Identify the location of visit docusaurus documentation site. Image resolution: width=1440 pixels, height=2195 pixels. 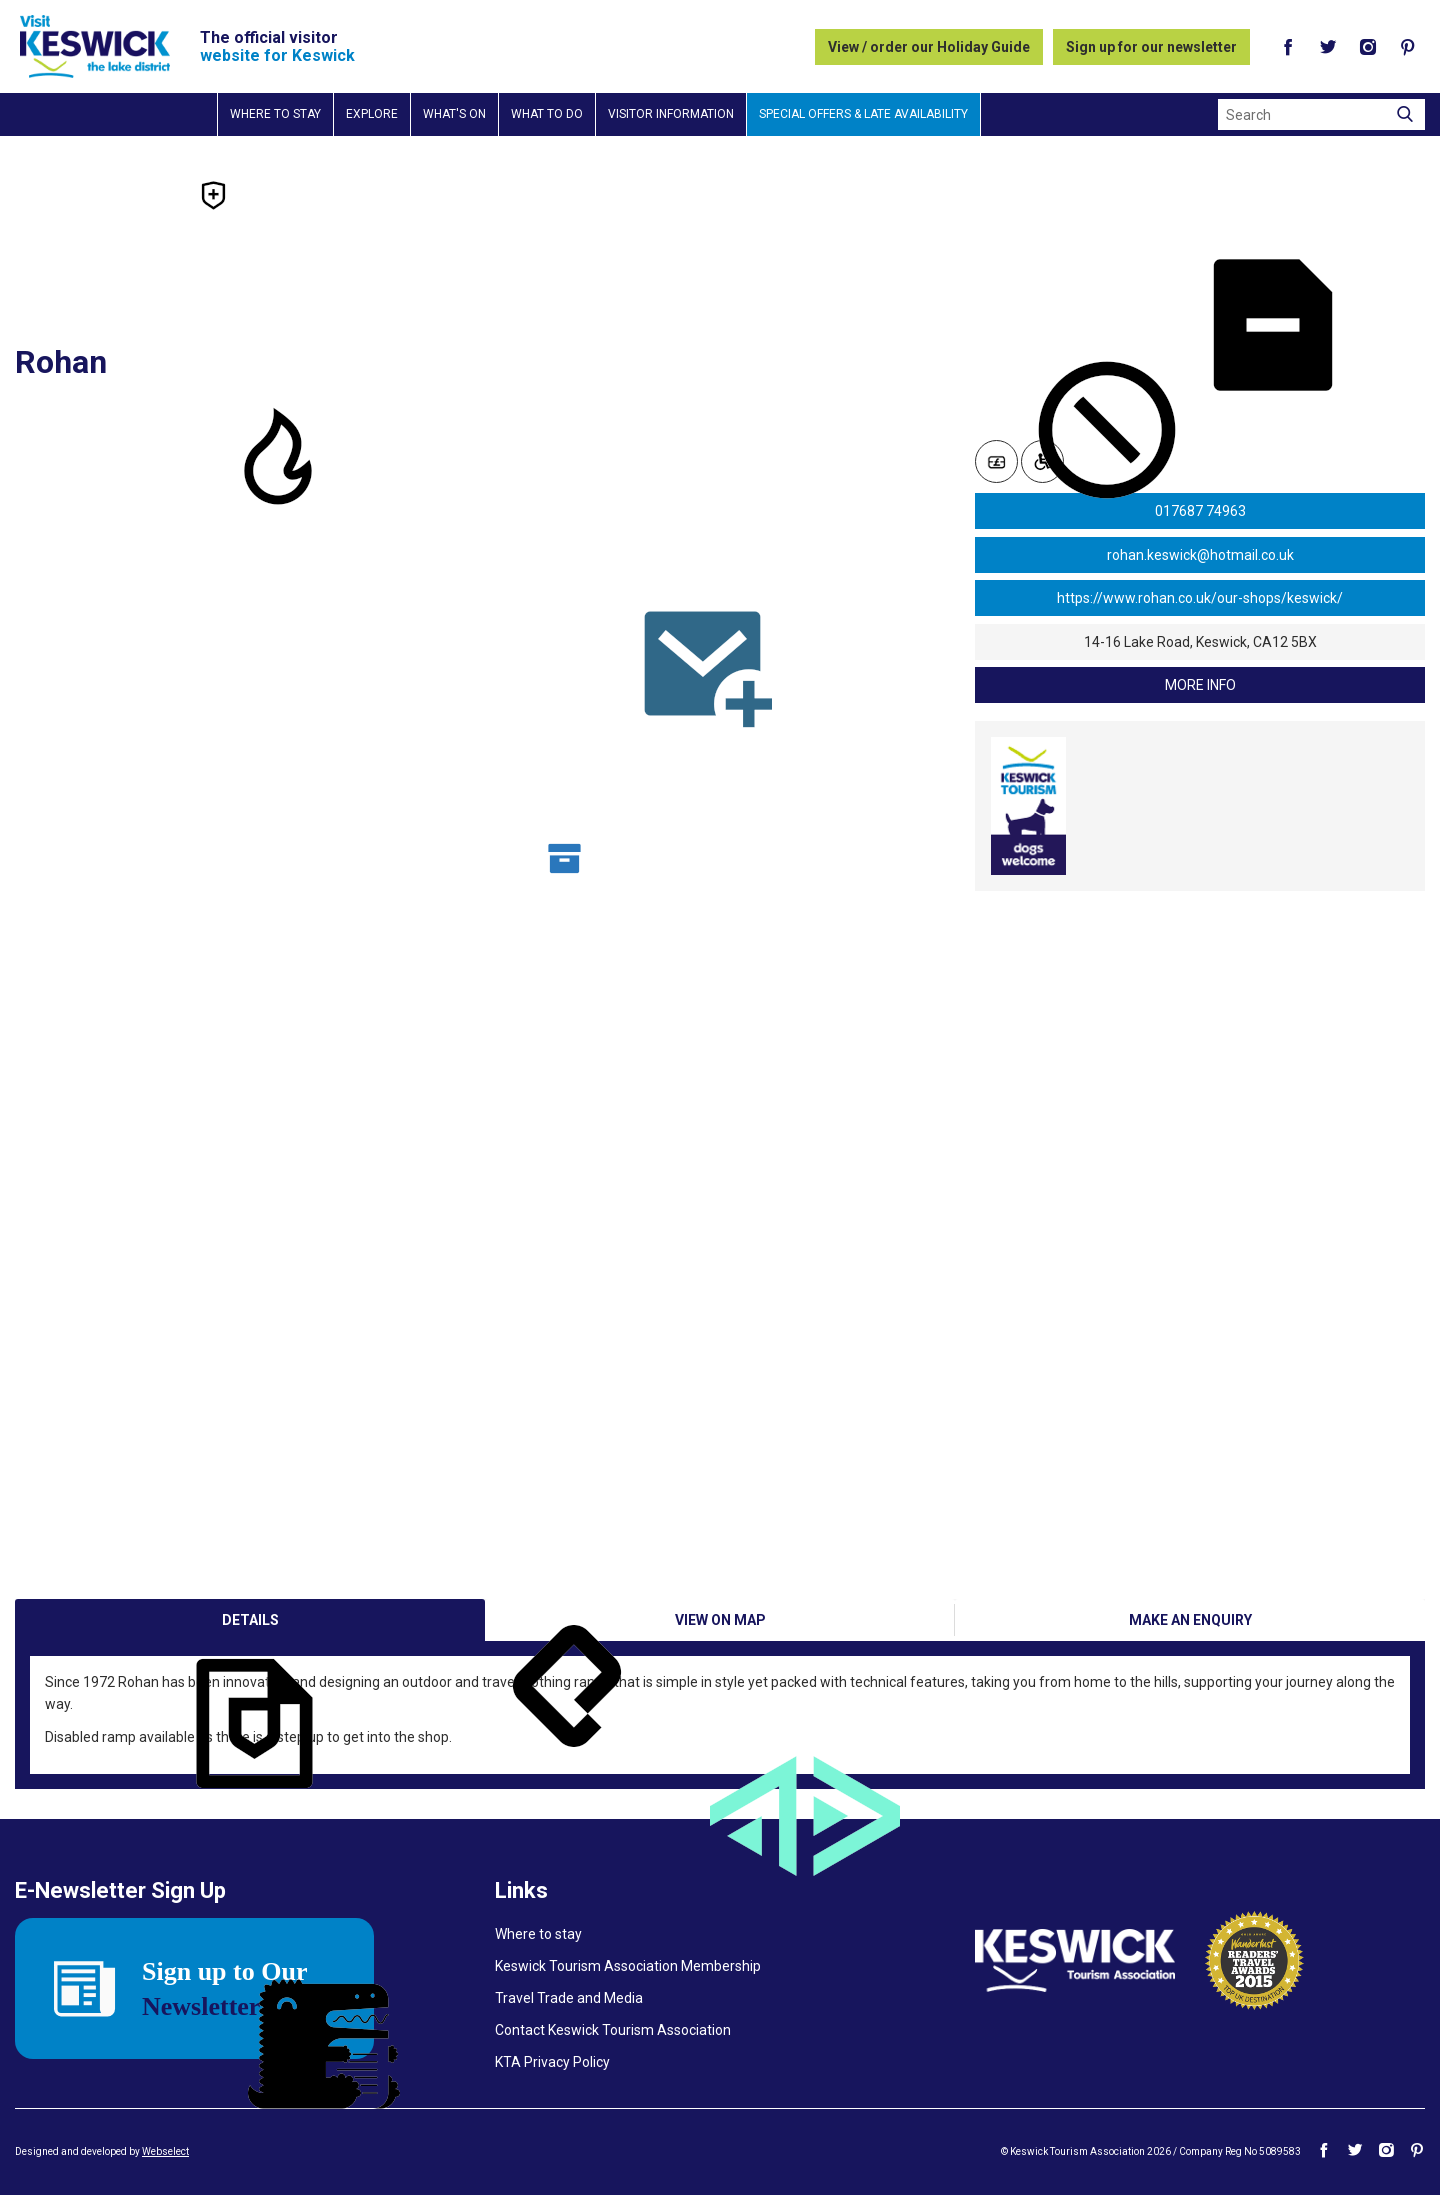
(324, 2044).